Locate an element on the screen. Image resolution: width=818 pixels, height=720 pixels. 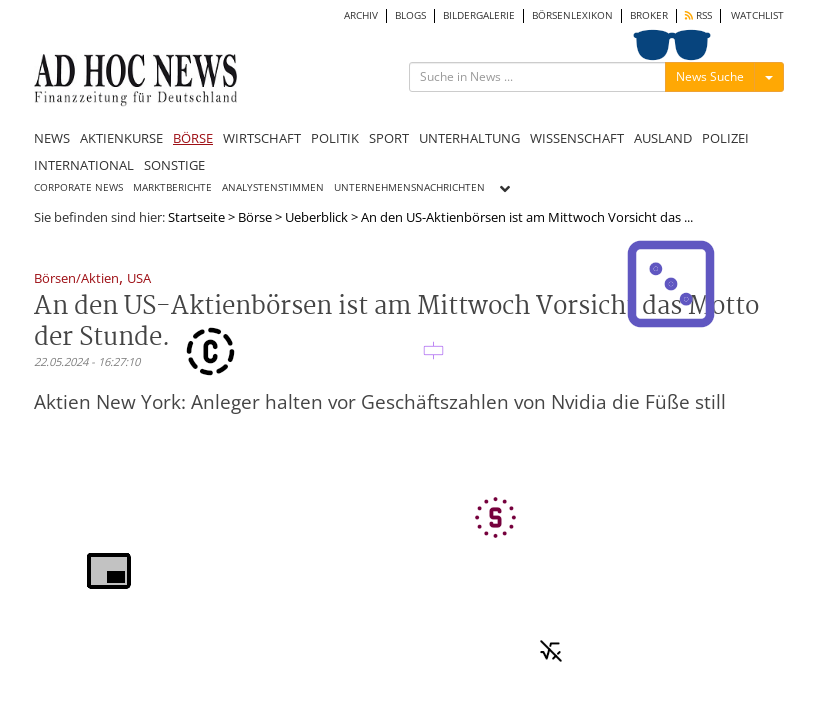
disable math mode or calculations is located at coordinates (551, 651).